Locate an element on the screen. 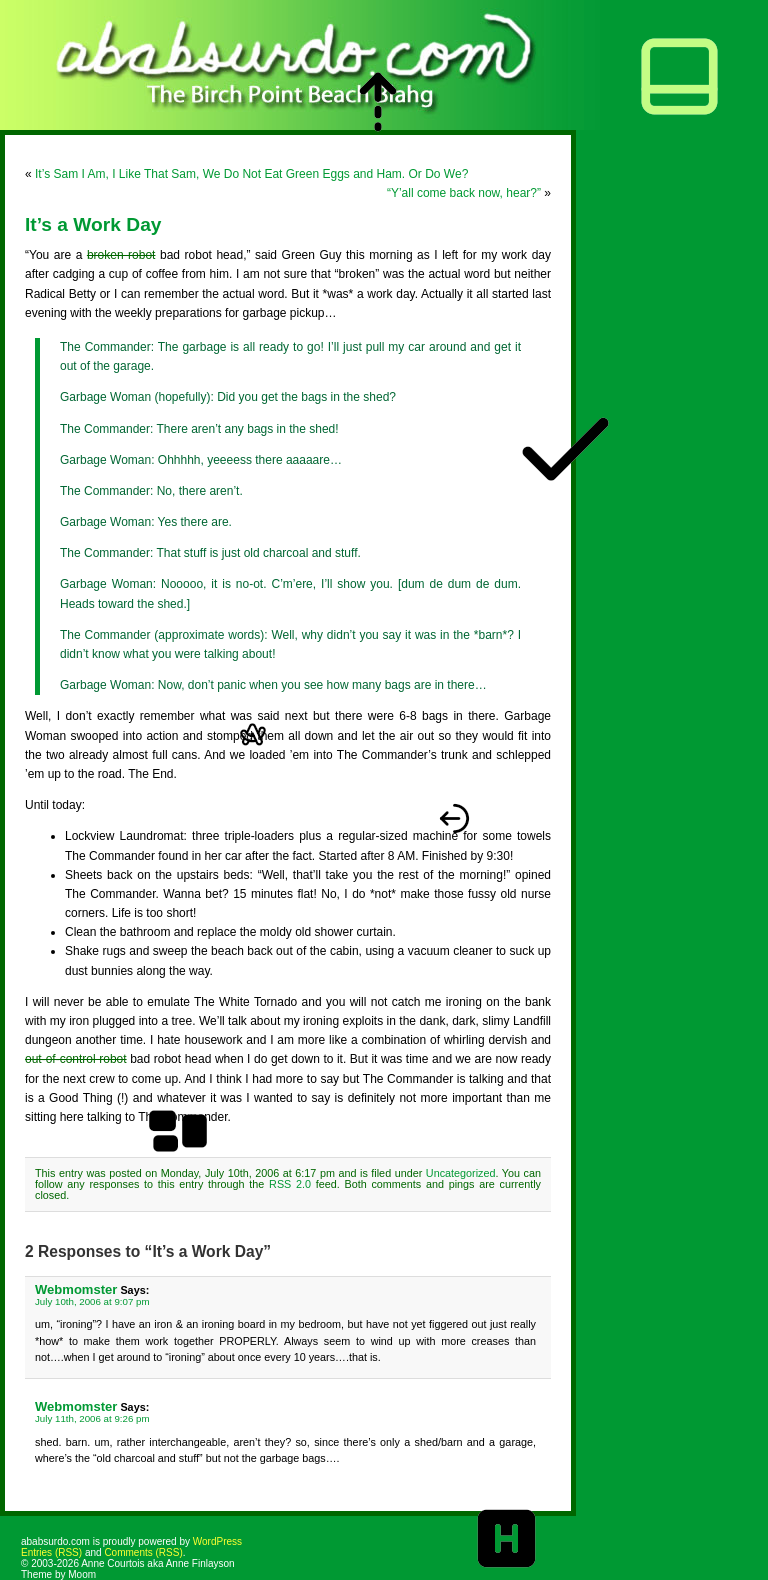 The height and width of the screenshot is (1580, 768). toggle bottom navigation bar visibility is located at coordinates (679, 76).